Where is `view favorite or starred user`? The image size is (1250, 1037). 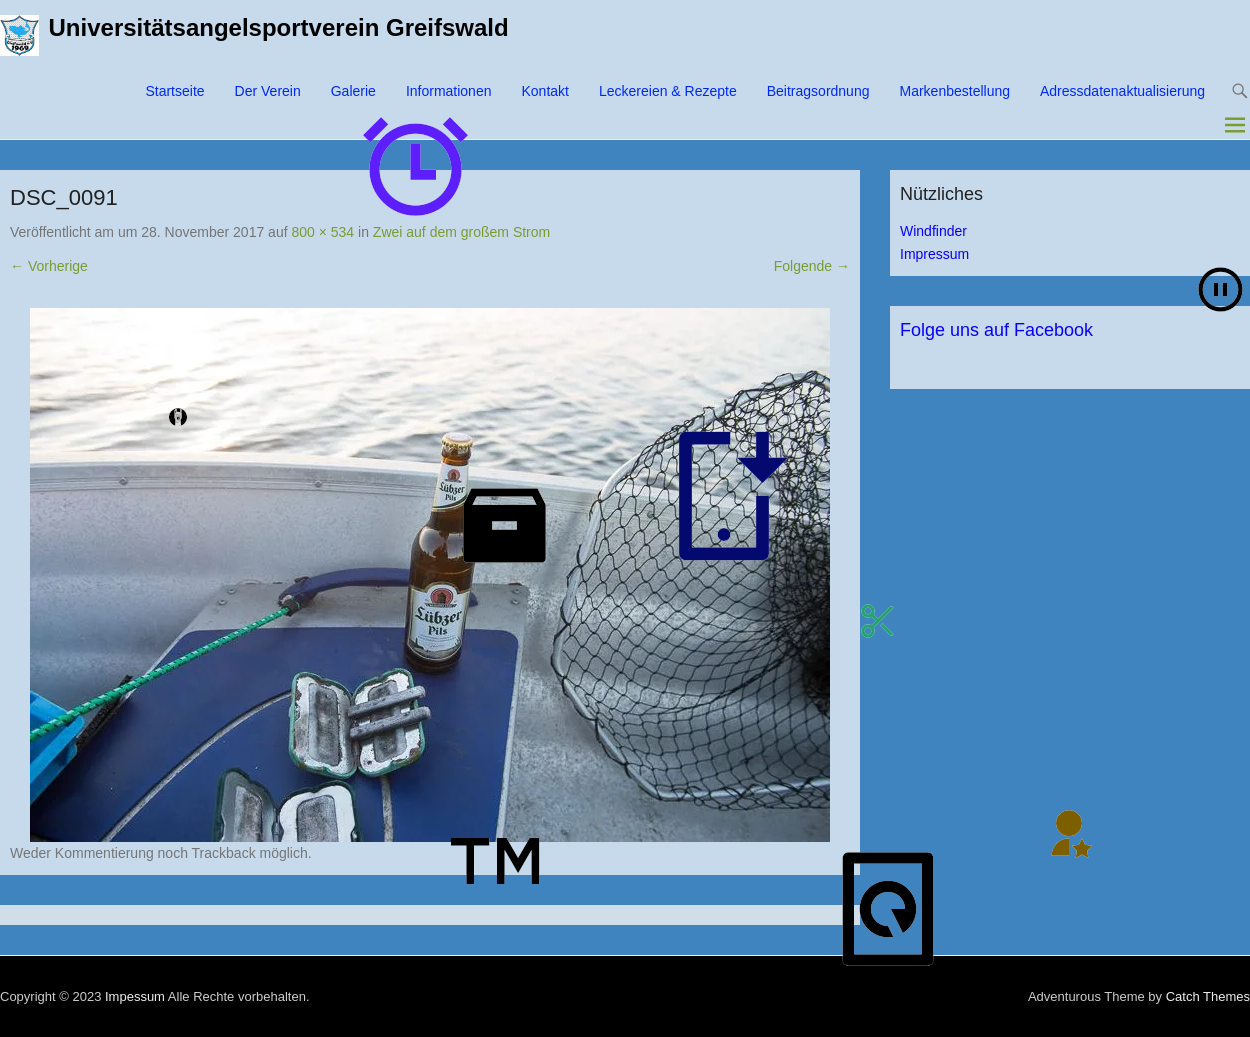 view favorite or starred user is located at coordinates (1069, 834).